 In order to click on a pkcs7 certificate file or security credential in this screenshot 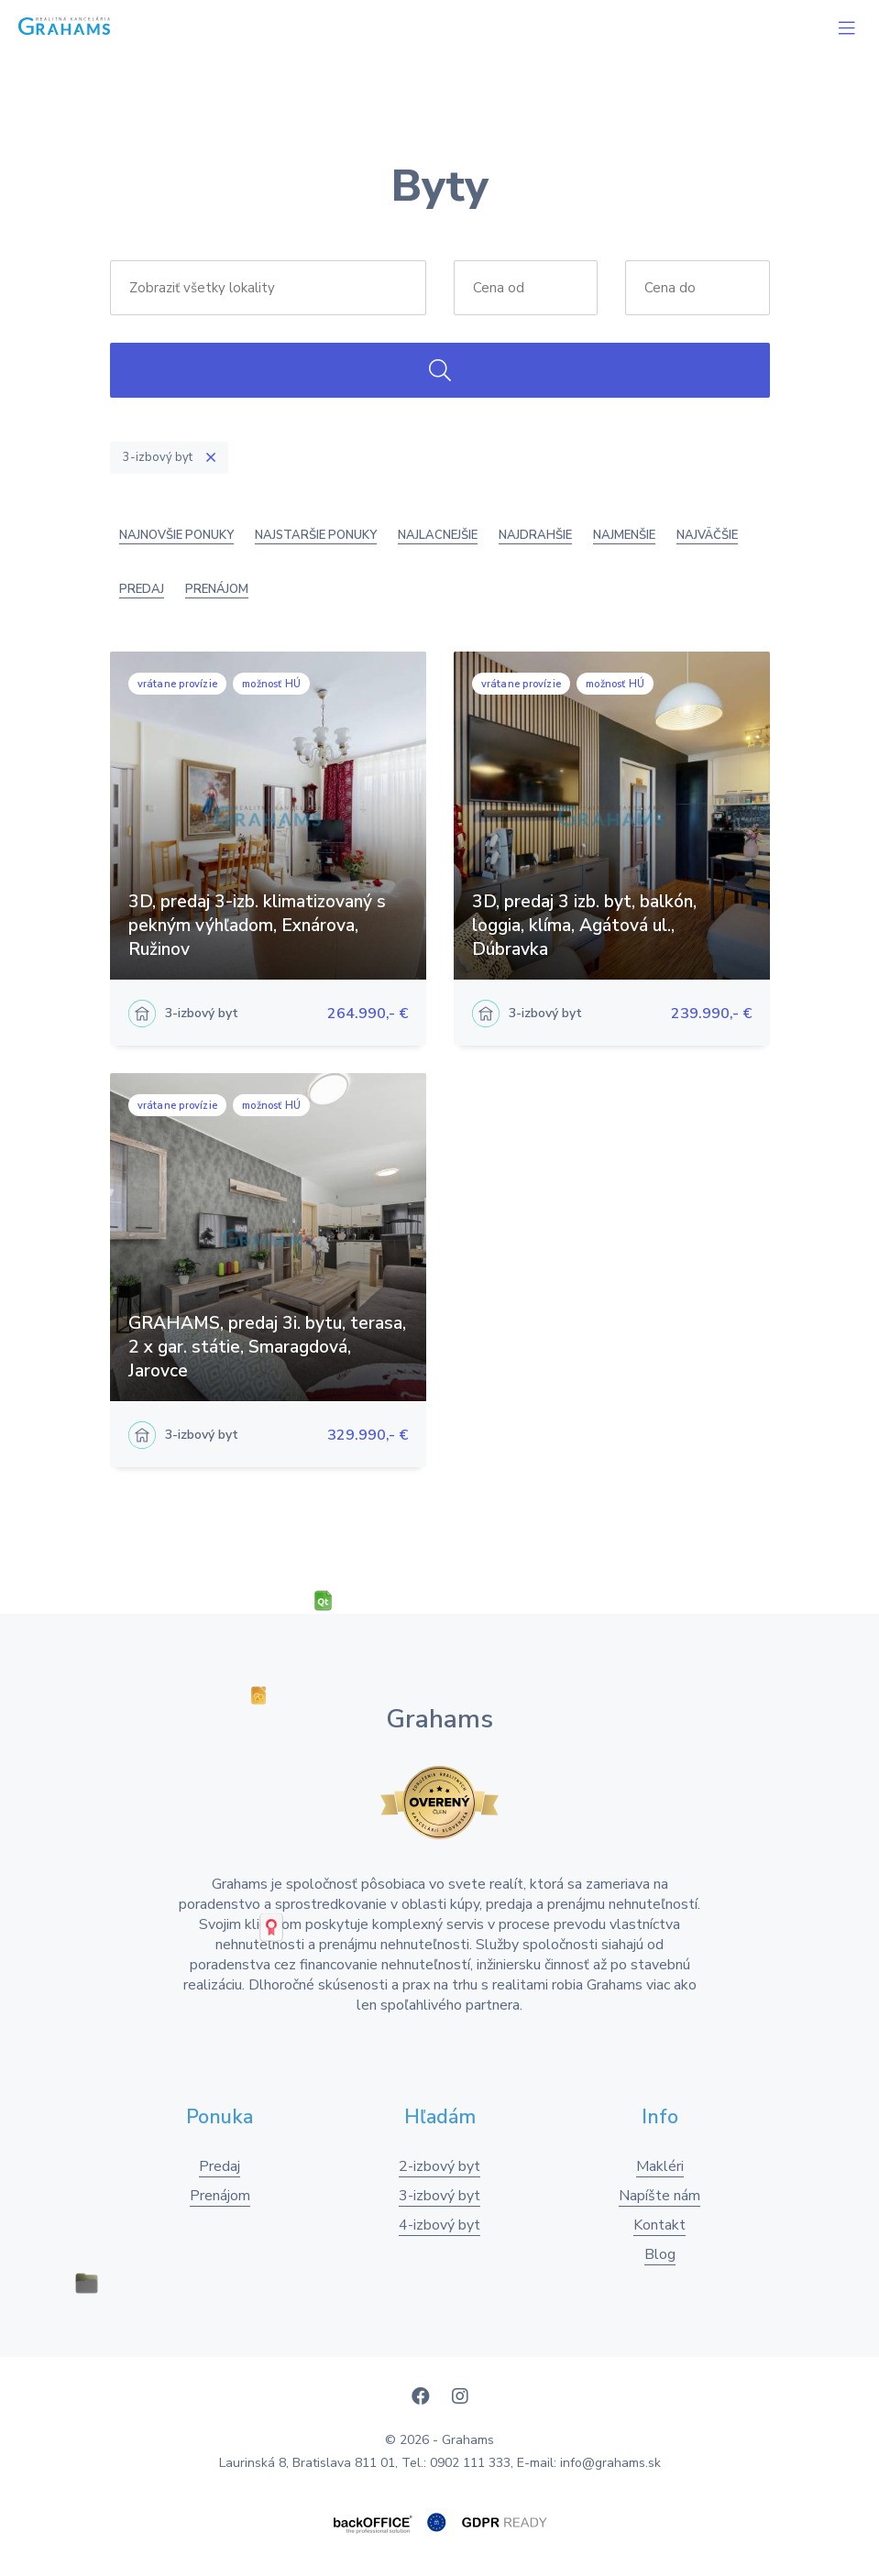, I will do `click(271, 1927)`.